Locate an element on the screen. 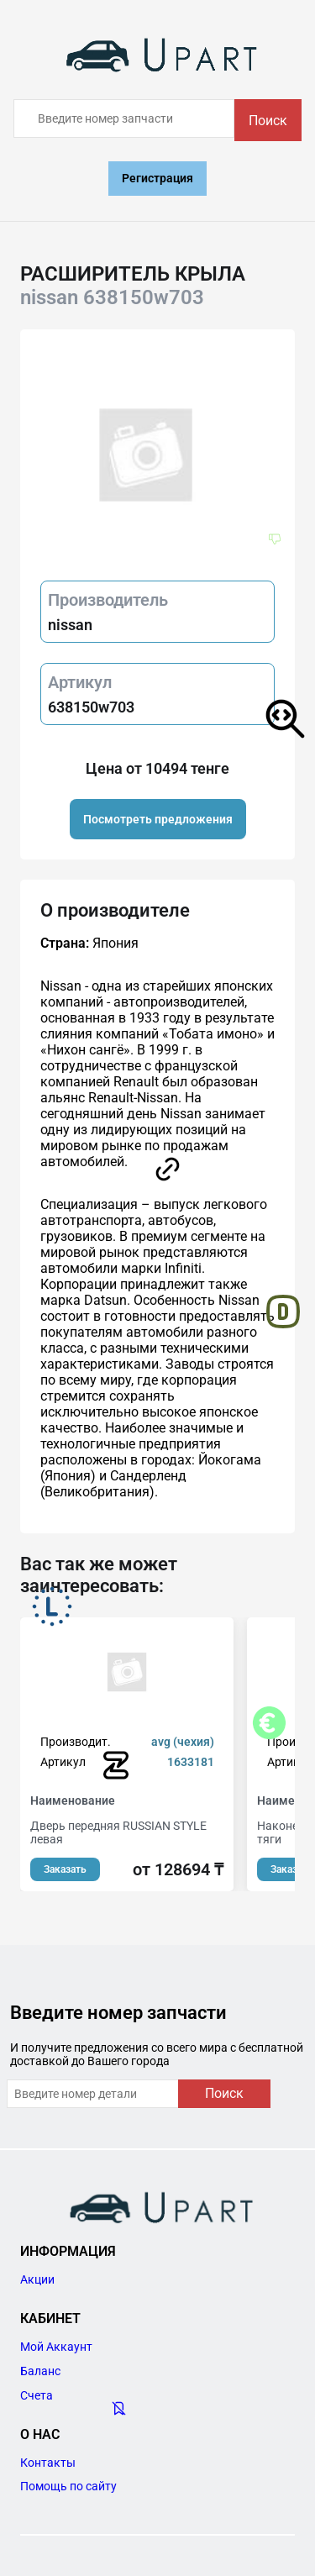 This screenshot has width=315, height=2576. dislike or downvote content is located at coordinates (275, 539).